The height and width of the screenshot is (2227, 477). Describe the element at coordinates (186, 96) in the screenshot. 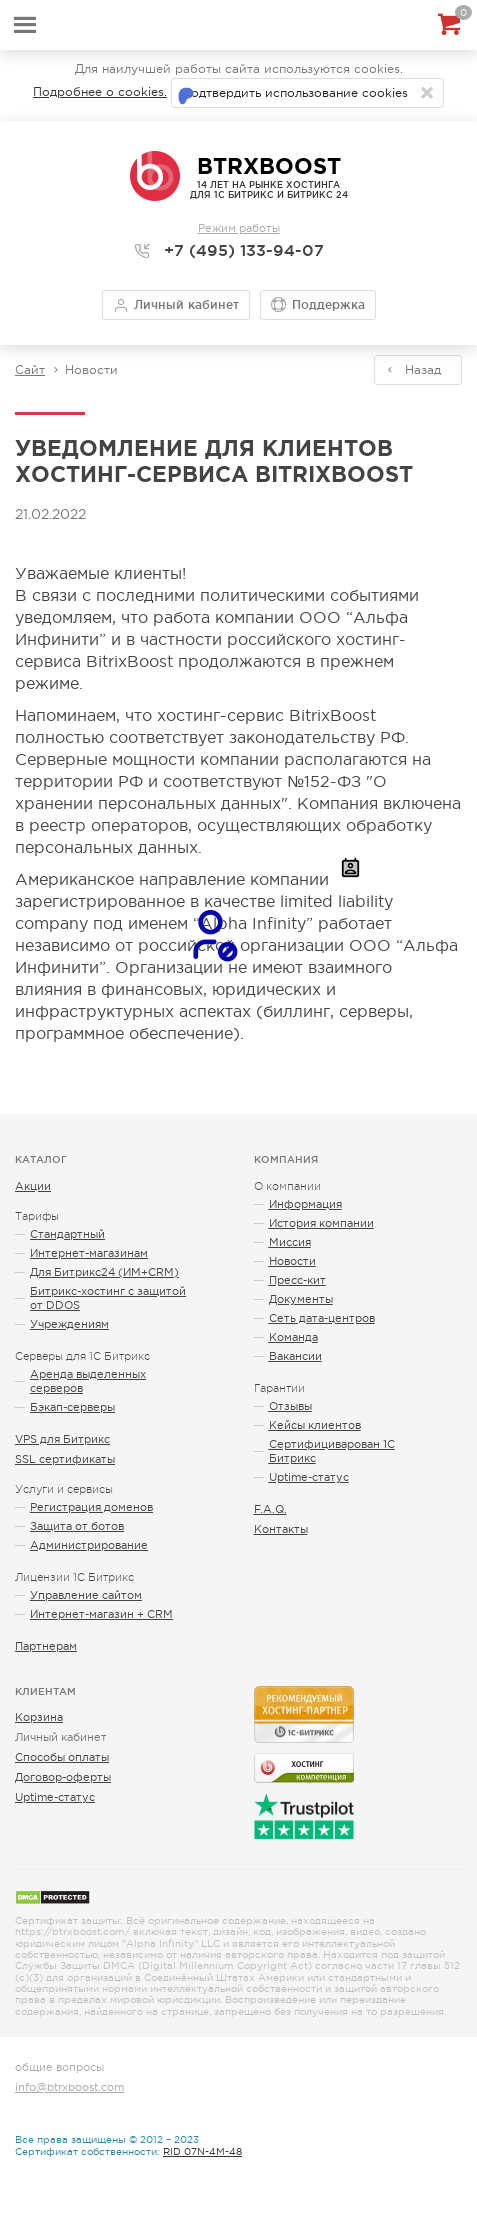

I see `visit patreon page` at that location.